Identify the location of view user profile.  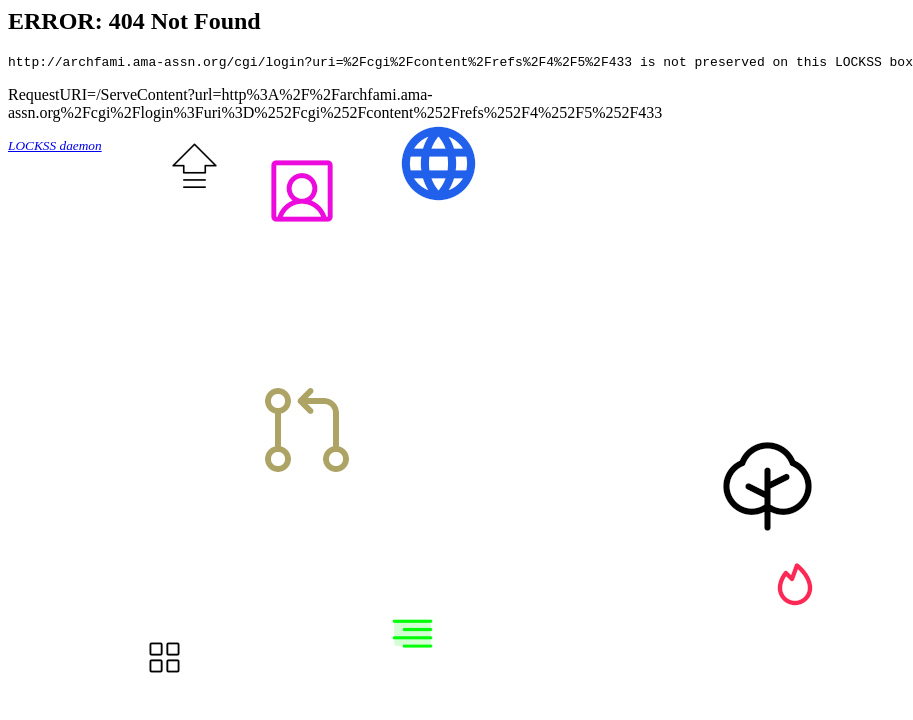
(302, 191).